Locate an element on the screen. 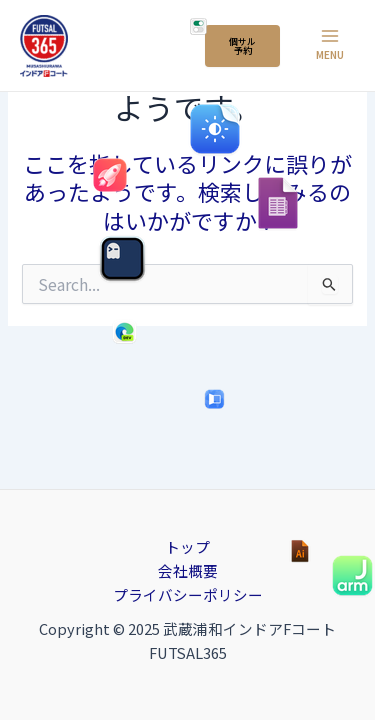  adjust night shift or display color temperature settings is located at coordinates (215, 129).